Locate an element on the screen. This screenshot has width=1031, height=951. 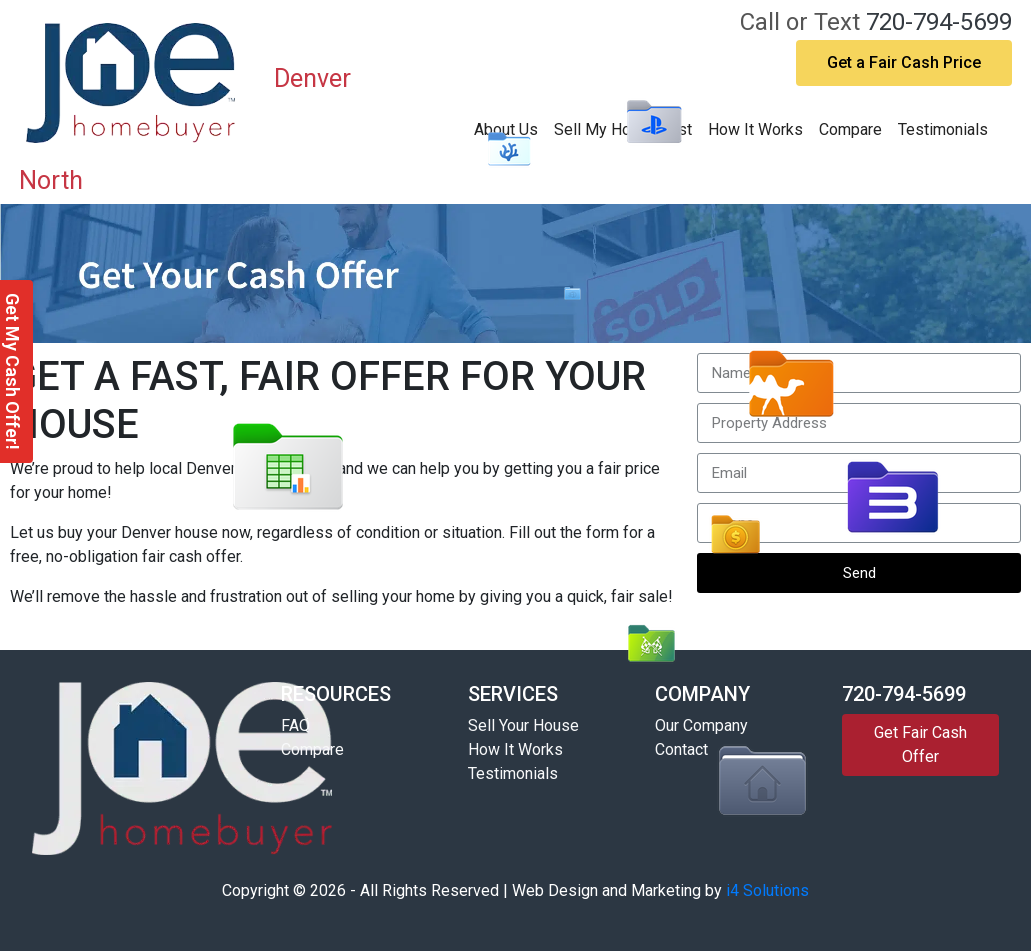
open typos 2024 folder is located at coordinates (572, 293).